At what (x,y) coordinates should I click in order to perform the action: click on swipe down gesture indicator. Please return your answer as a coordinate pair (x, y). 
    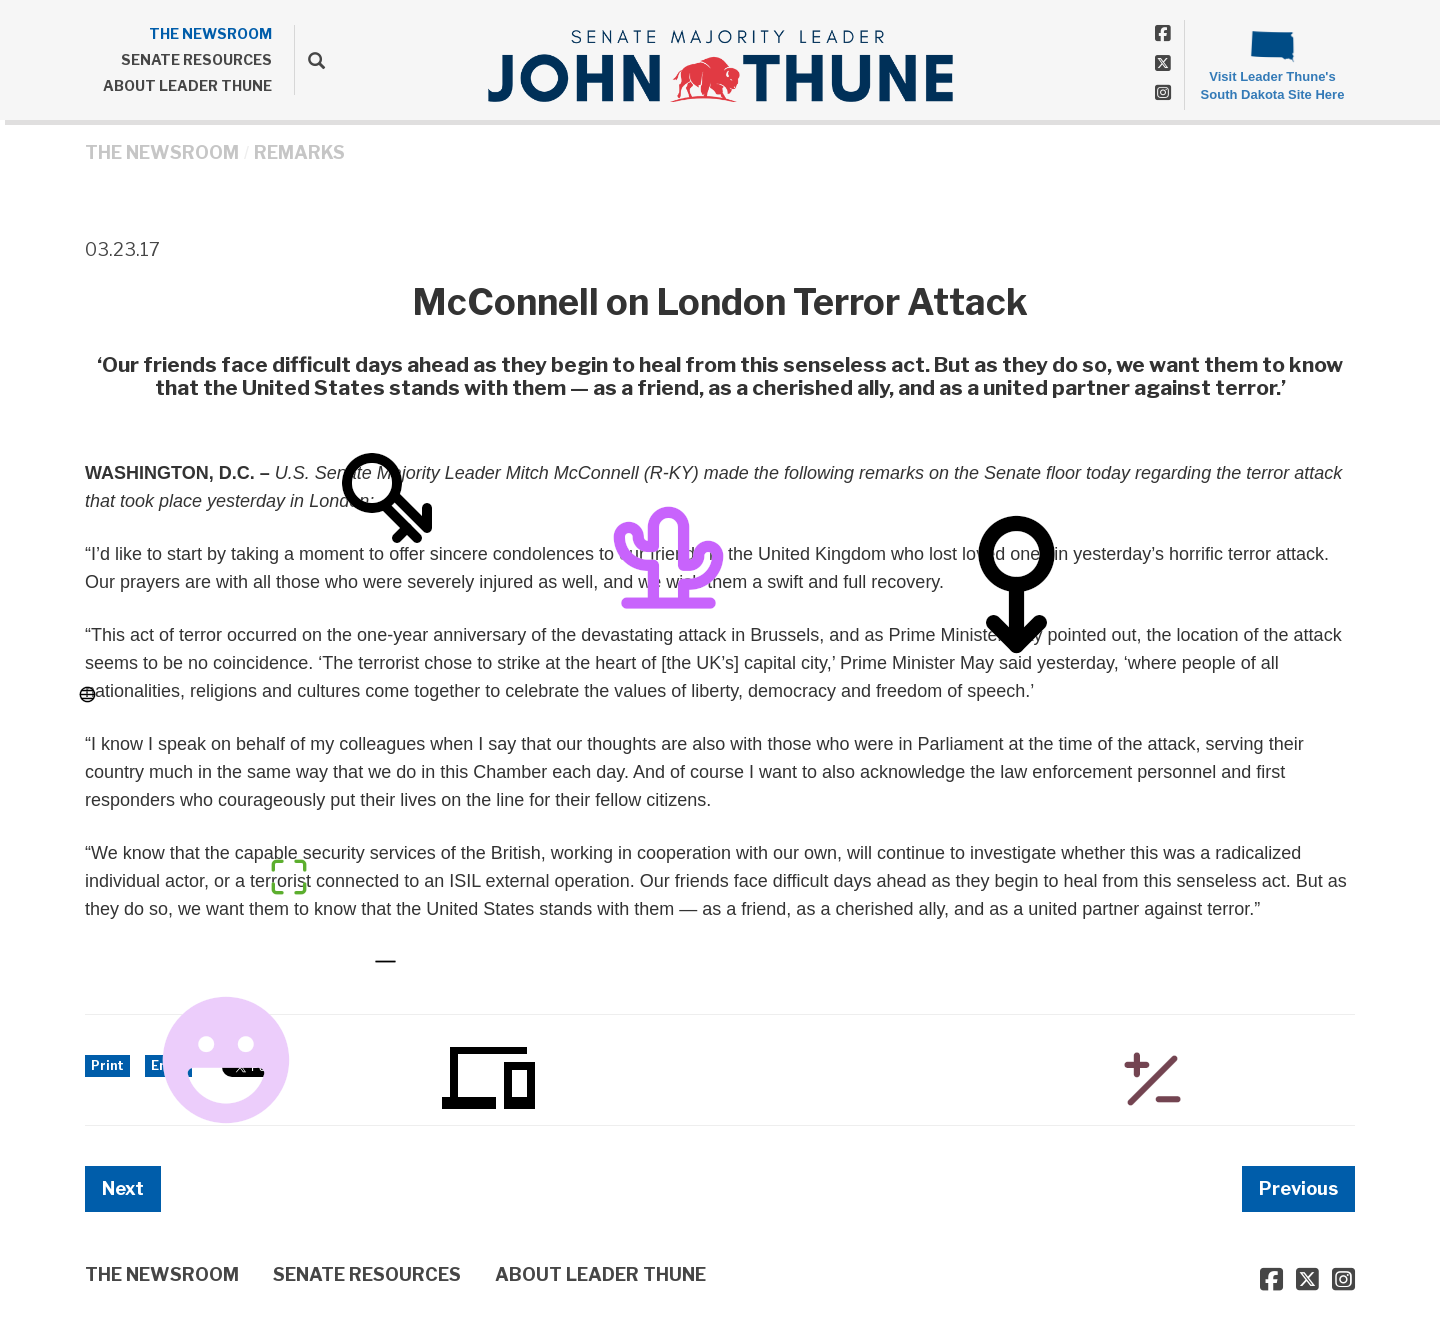
    Looking at the image, I should click on (1016, 584).